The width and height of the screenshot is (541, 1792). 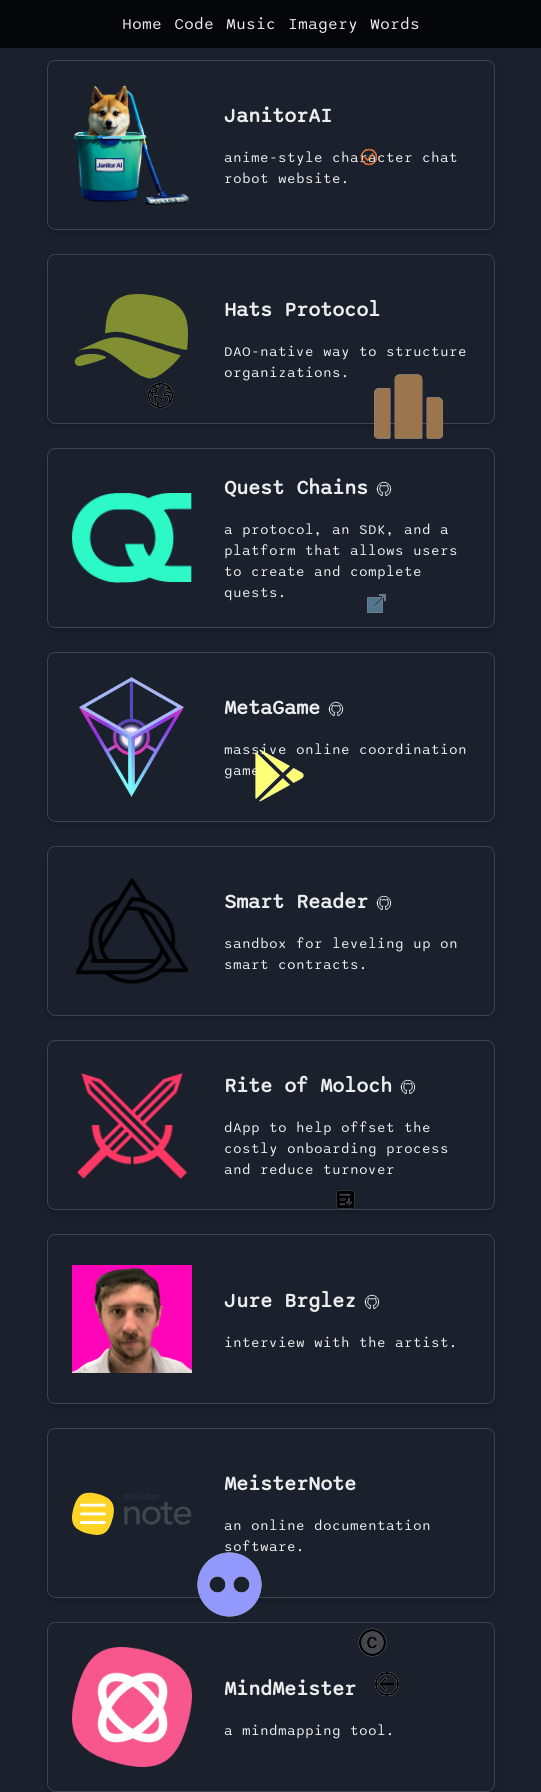 What do you see at coordinates (408, 406) in the screenshot?
I see `view leaderboard or rankings` at bounding box center [408, 406].